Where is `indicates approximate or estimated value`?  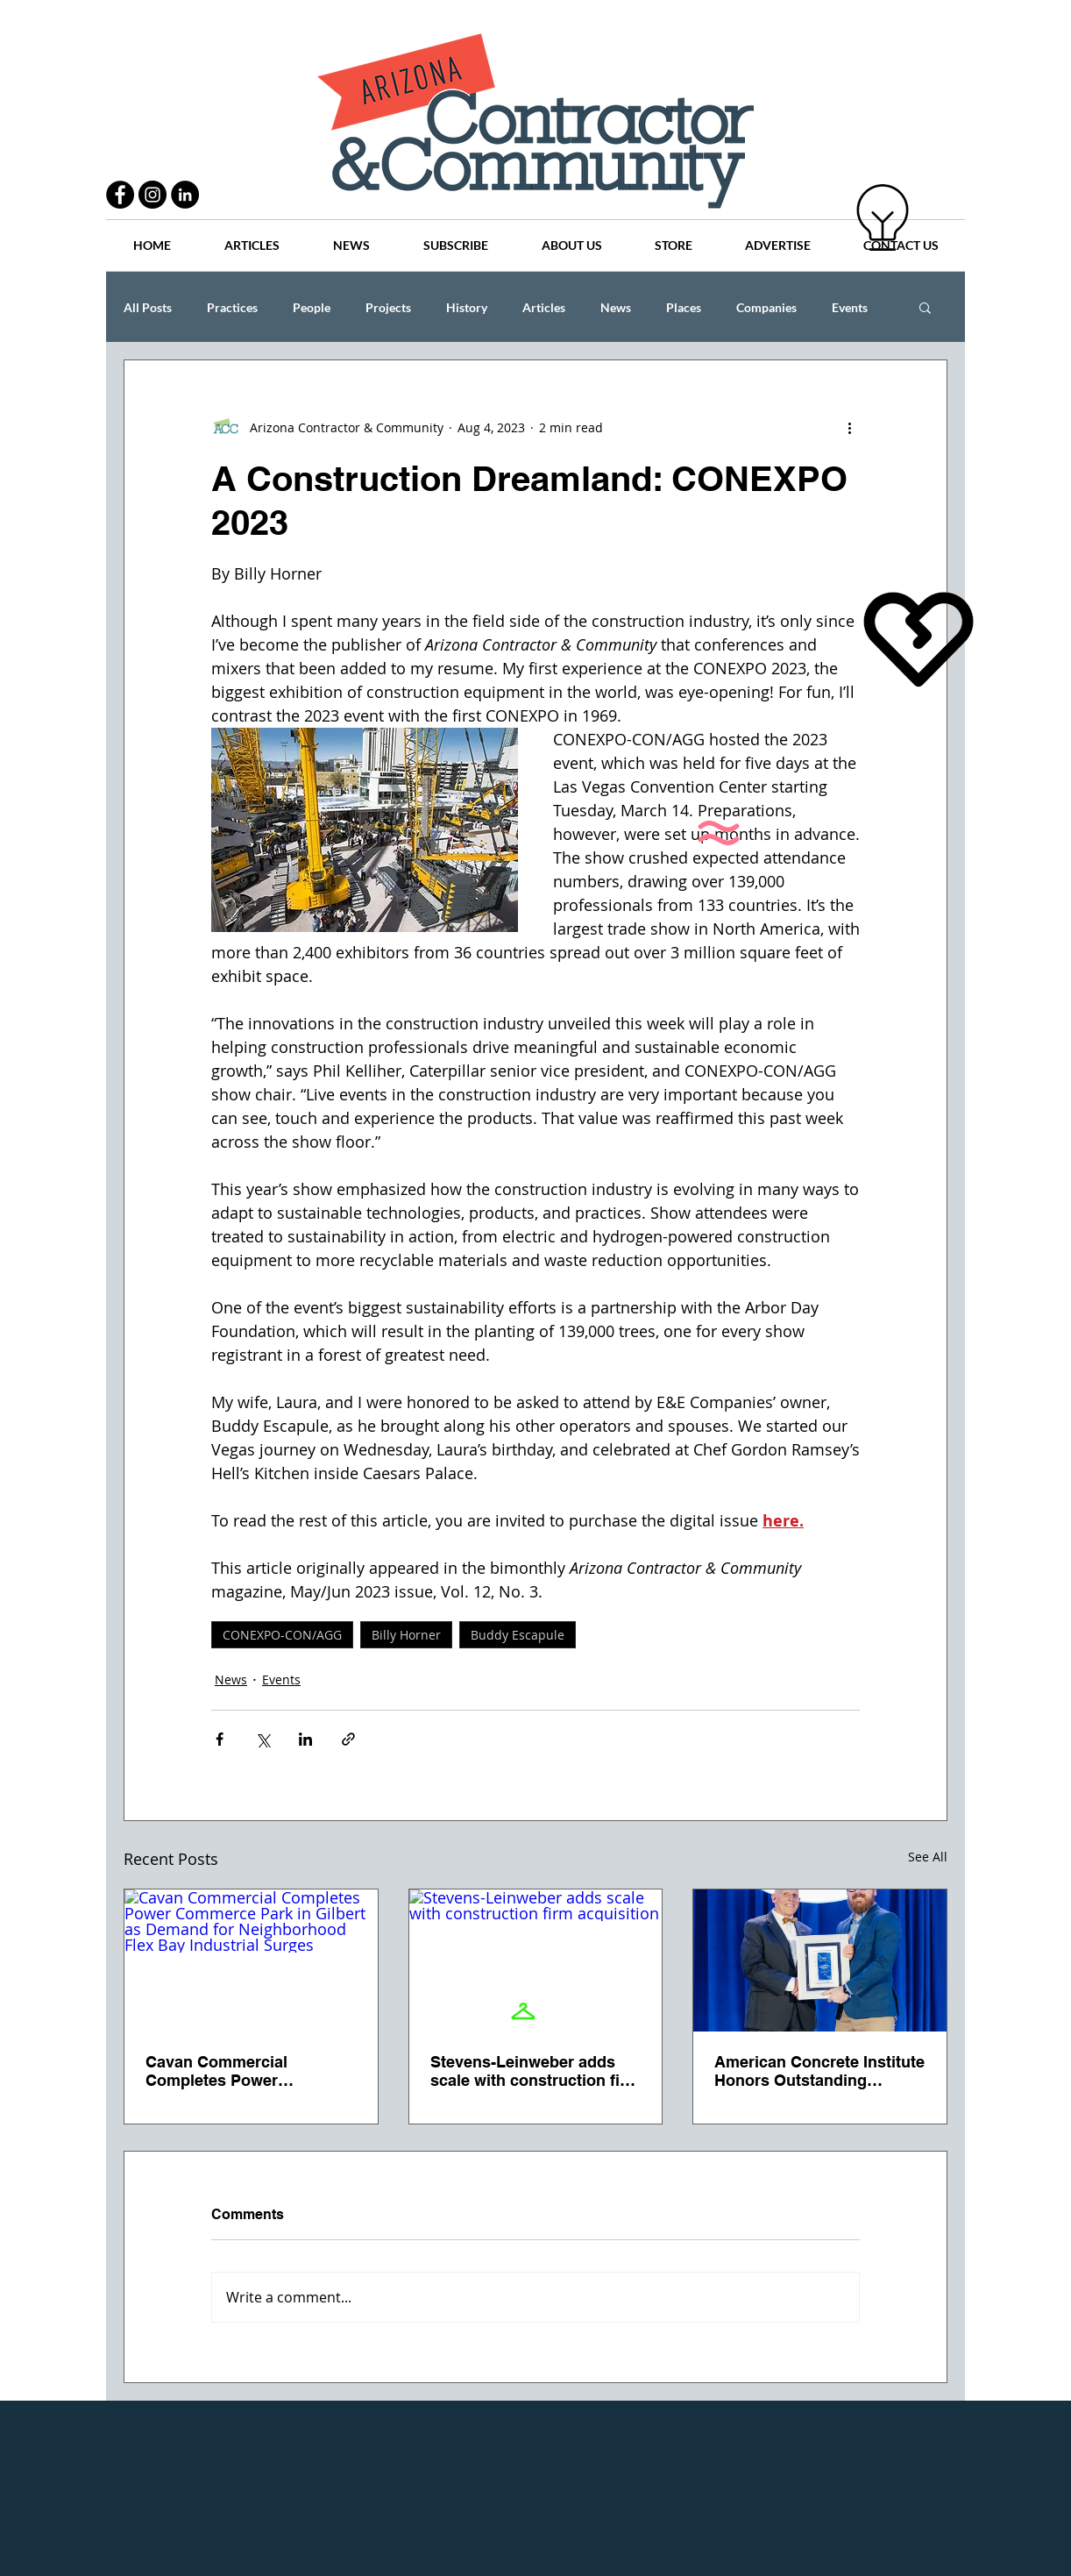 indicates approximate or estimated value is located at coordinates (719, 833).